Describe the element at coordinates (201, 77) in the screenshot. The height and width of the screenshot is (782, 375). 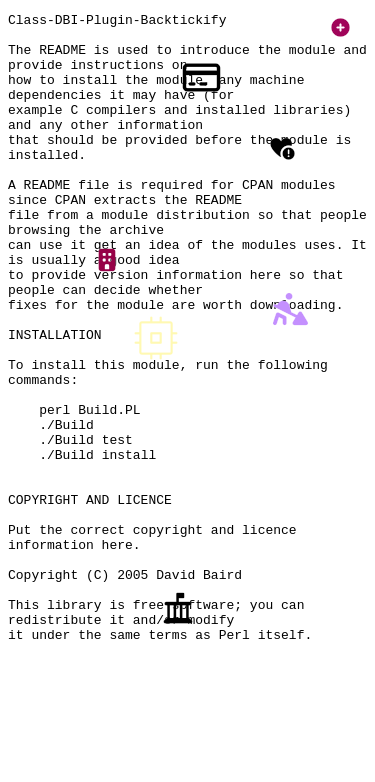
I see `access payment methods` at that location.